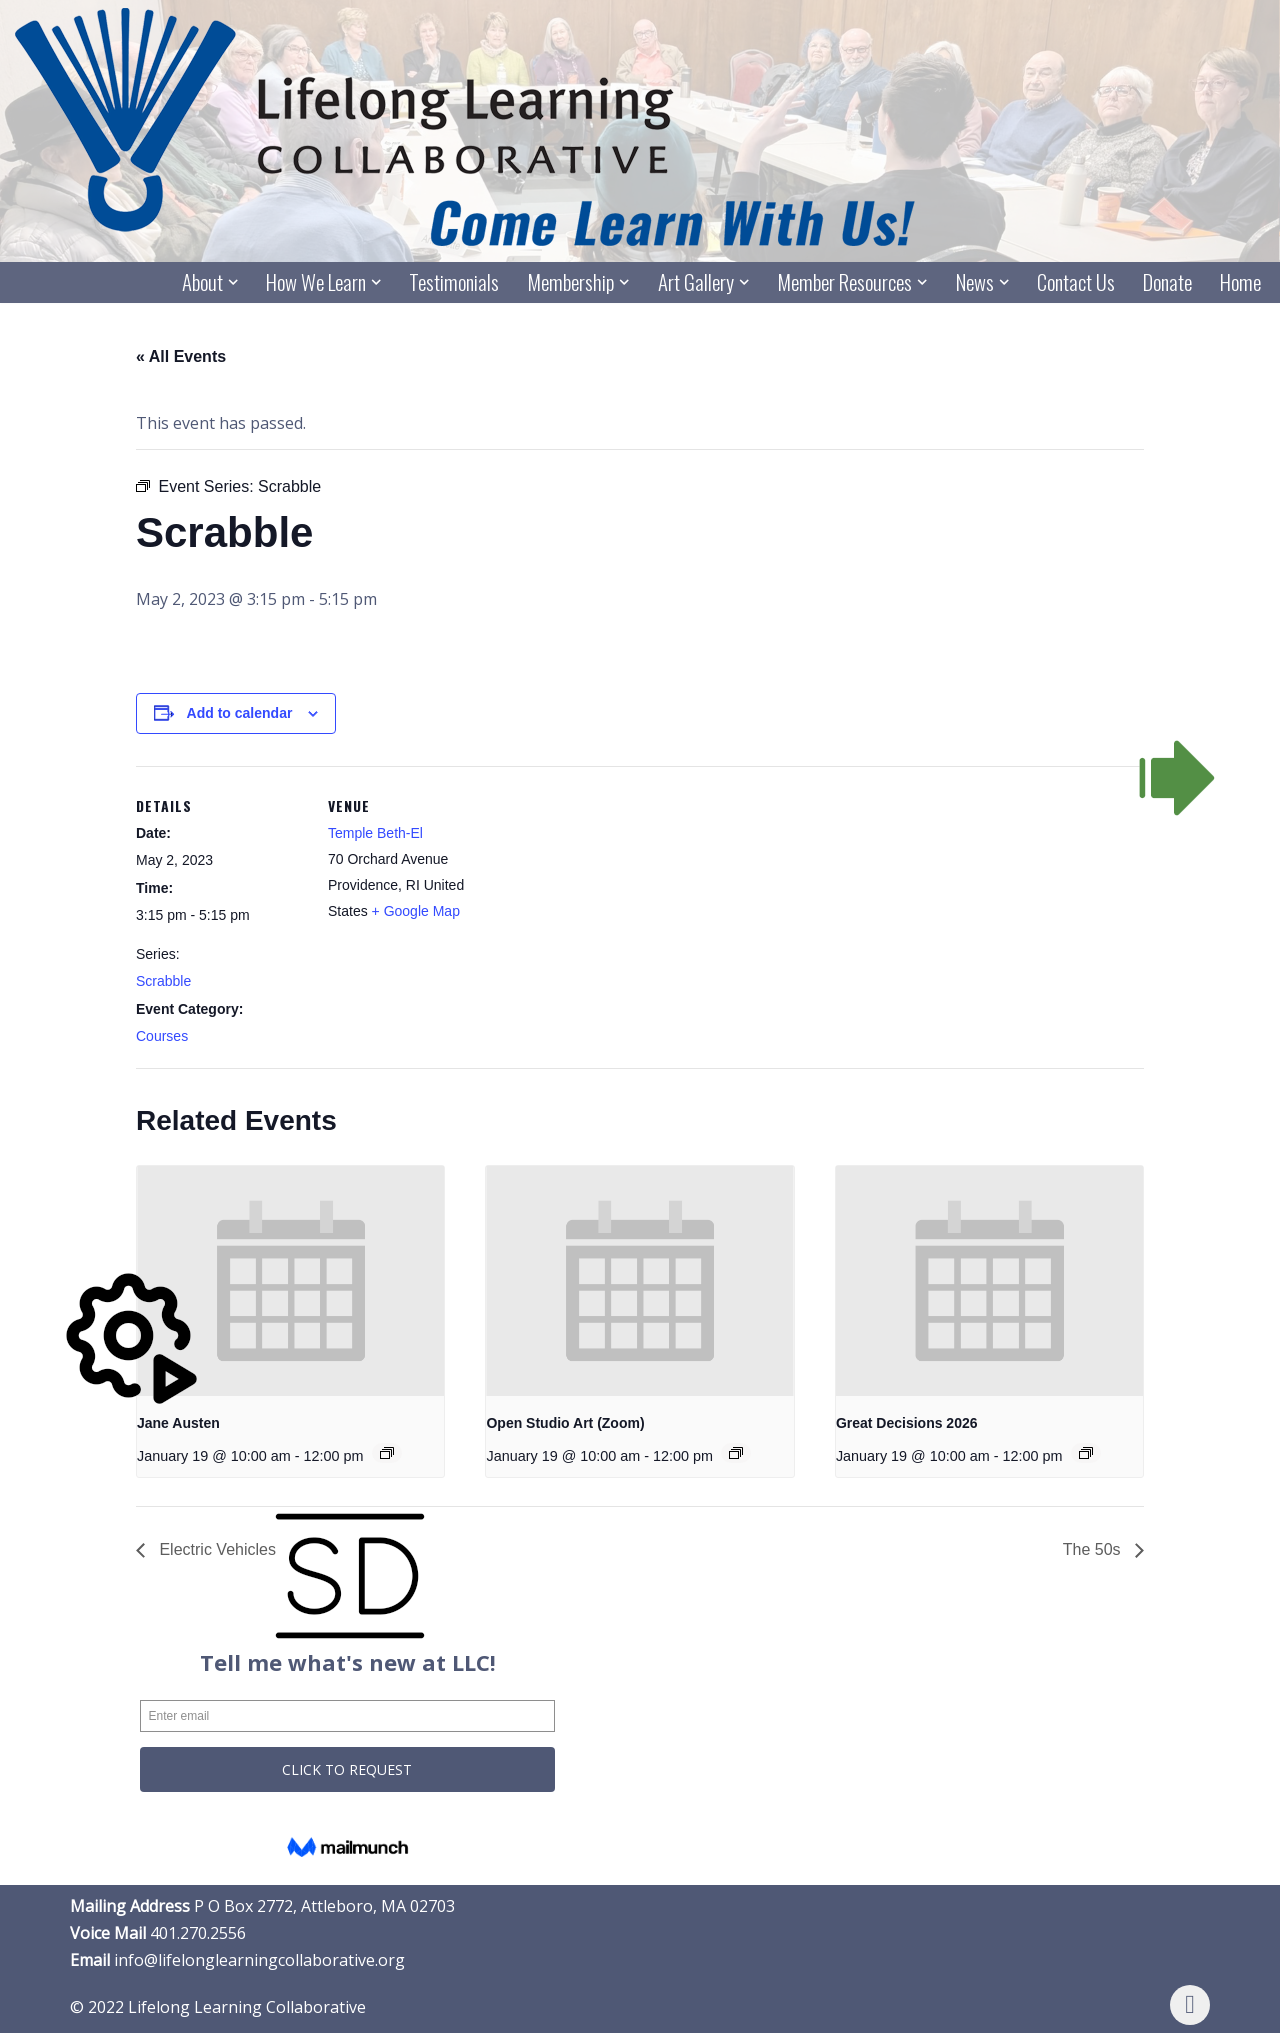 This screenshot has height=2033, width=1280. I want to click on access automation settings, so click(128, 1335).